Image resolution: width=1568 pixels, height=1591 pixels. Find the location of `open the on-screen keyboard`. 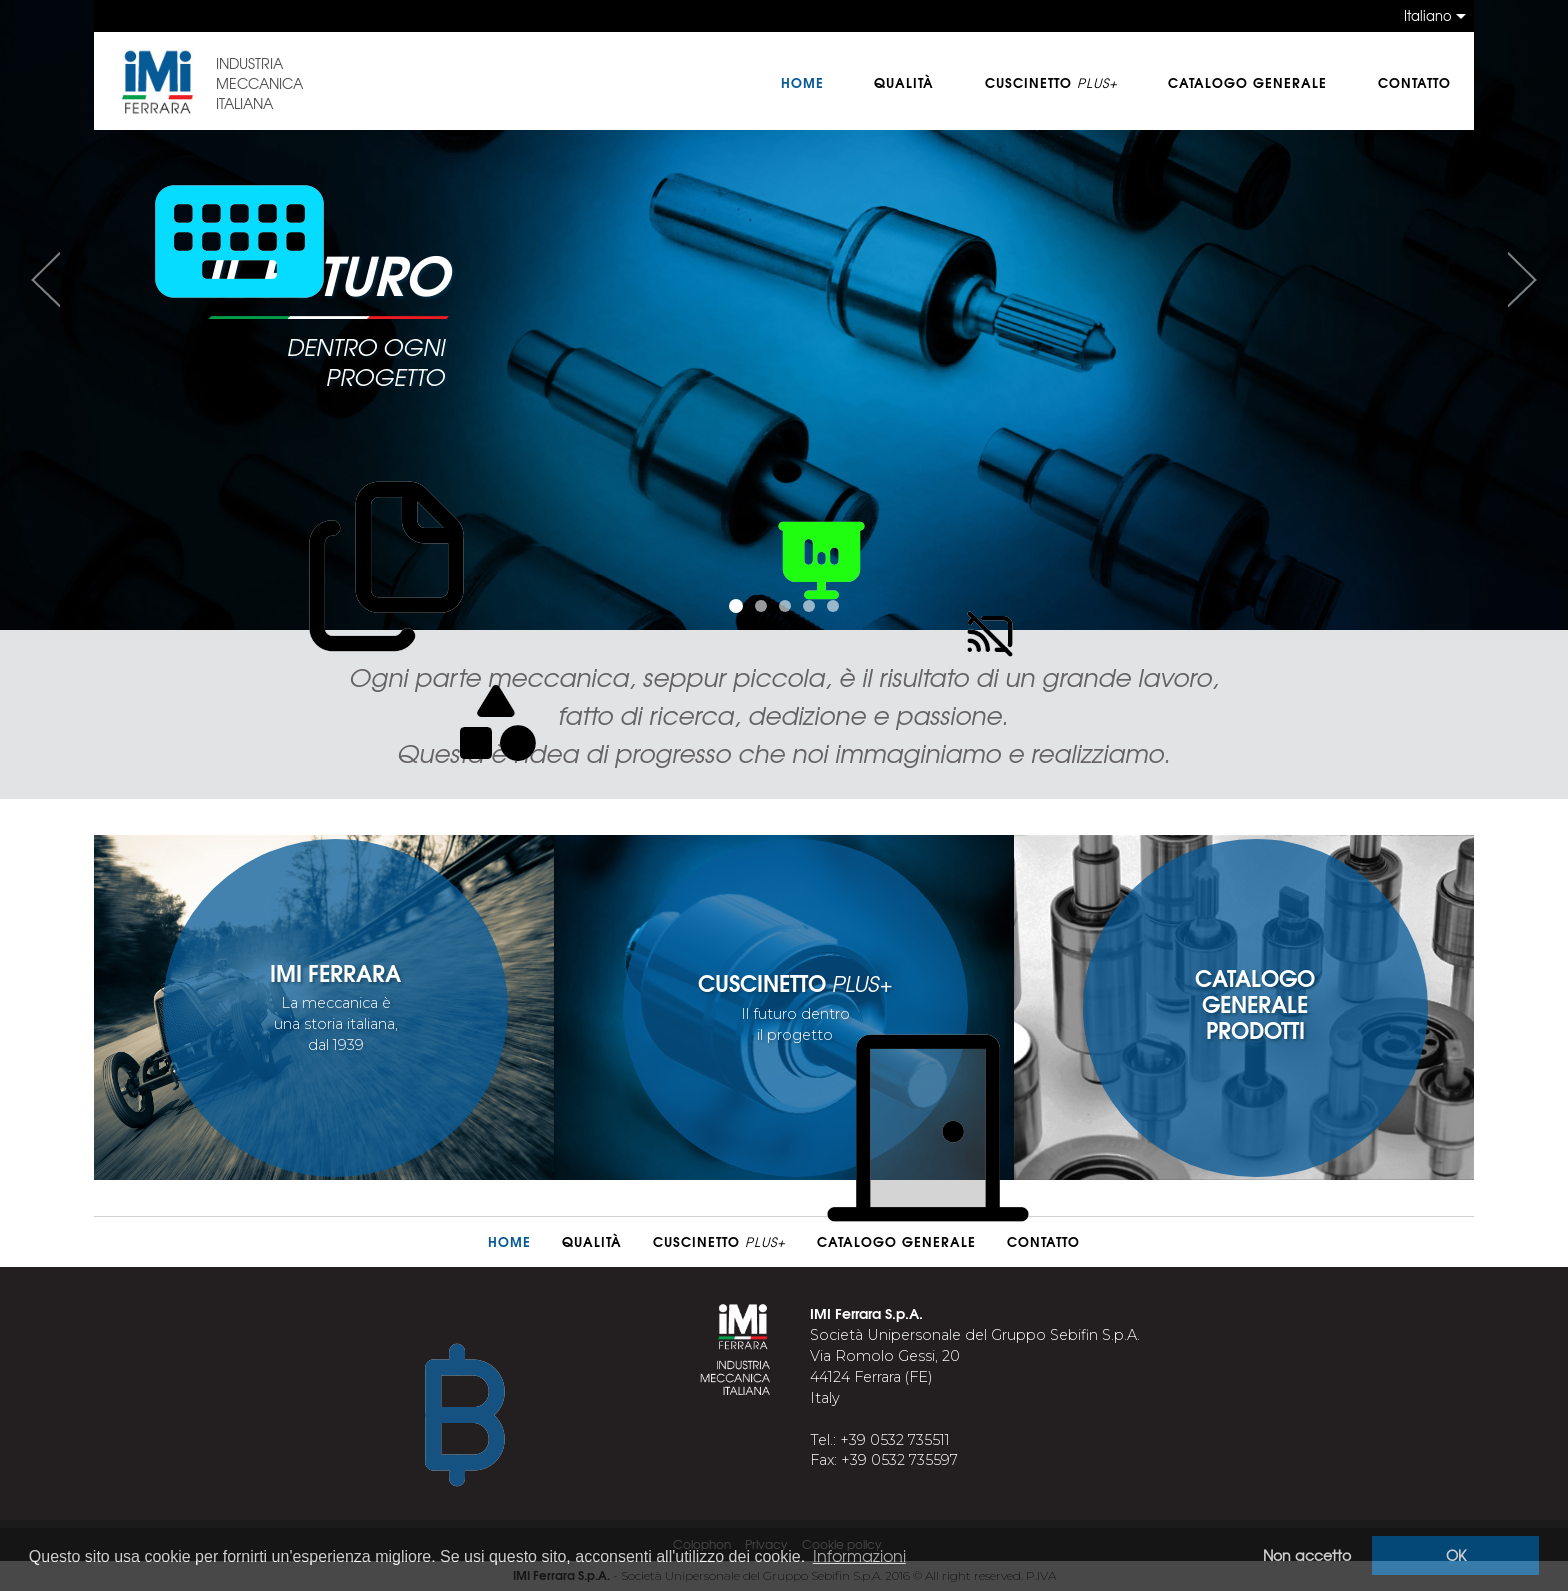

open the on-screen keyboard is located at coordinates (239, 241).